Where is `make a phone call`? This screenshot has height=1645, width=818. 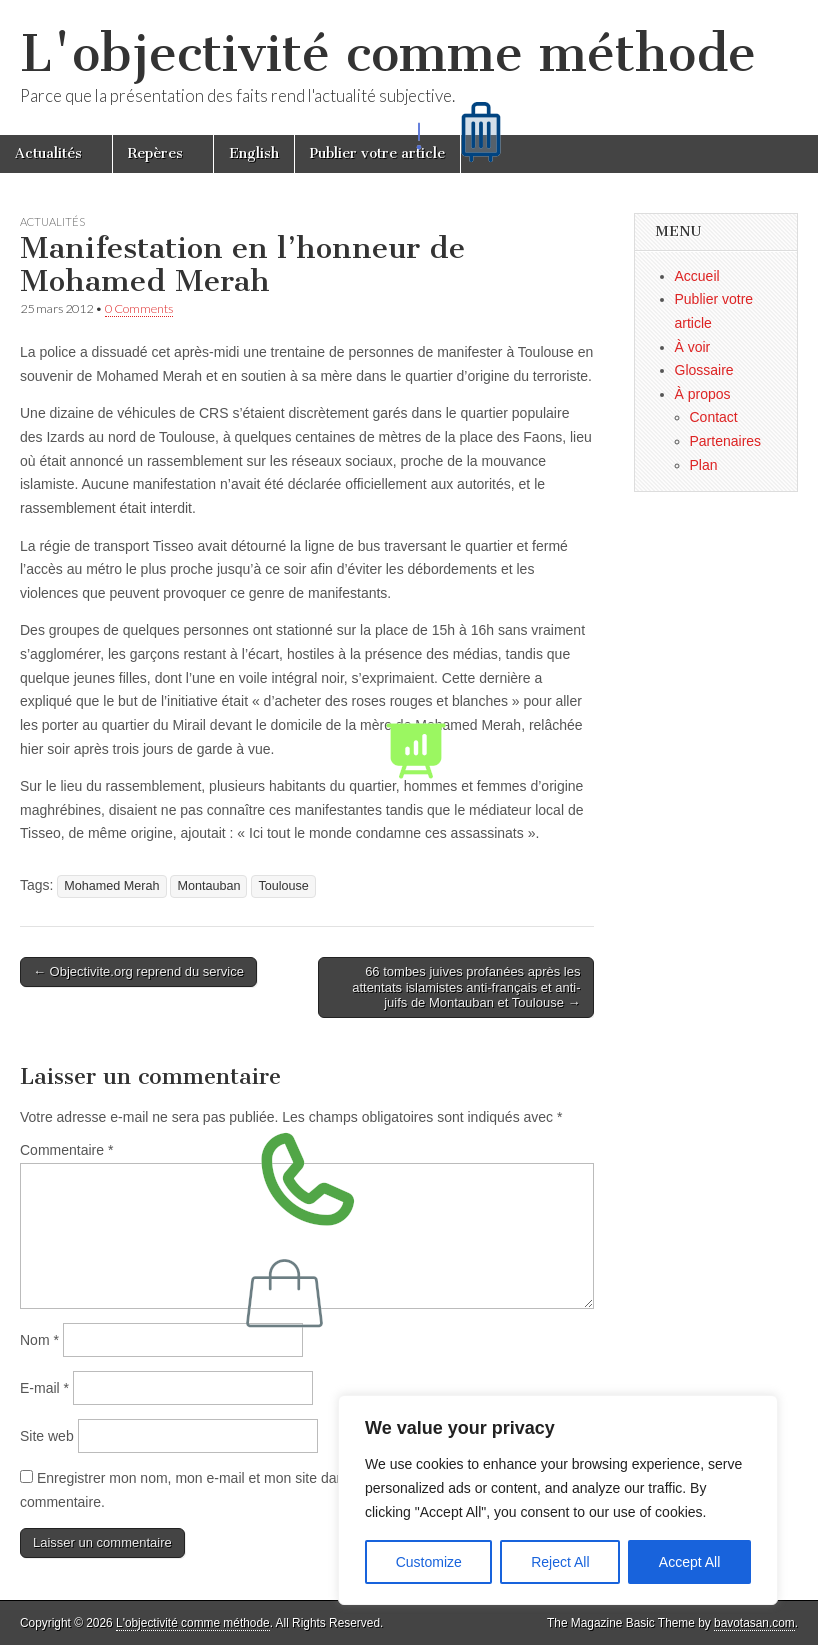 make a phone call is located at coordinates (306, 1181).